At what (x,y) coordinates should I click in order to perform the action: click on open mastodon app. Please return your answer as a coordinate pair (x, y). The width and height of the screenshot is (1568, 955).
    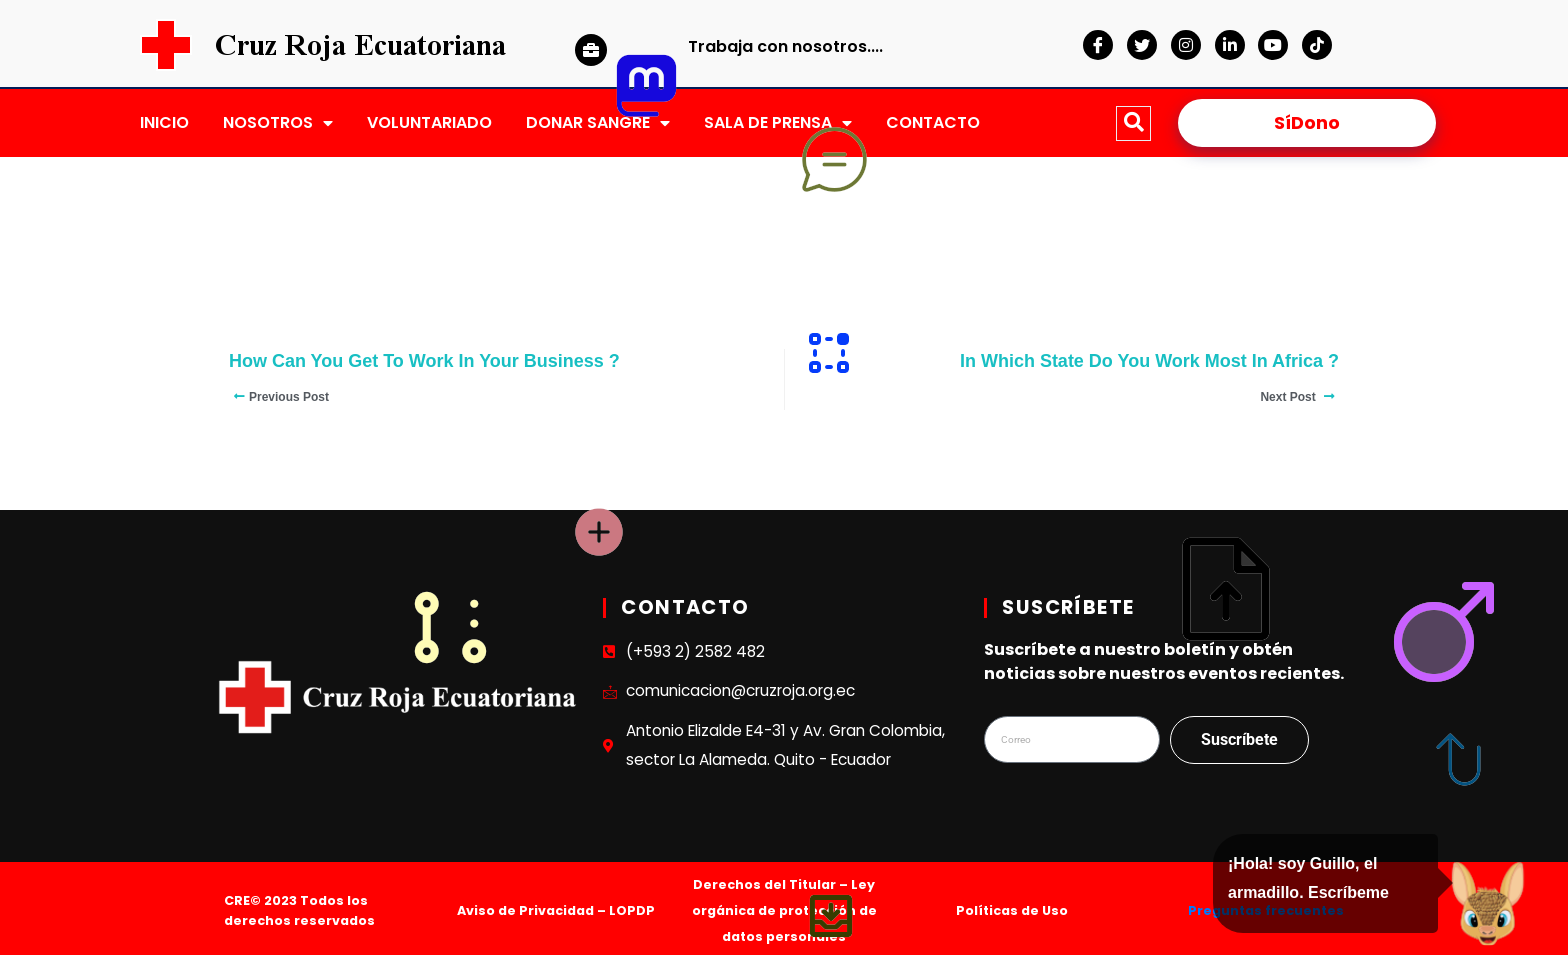
    Looking at the image, I should click on (646, 84).